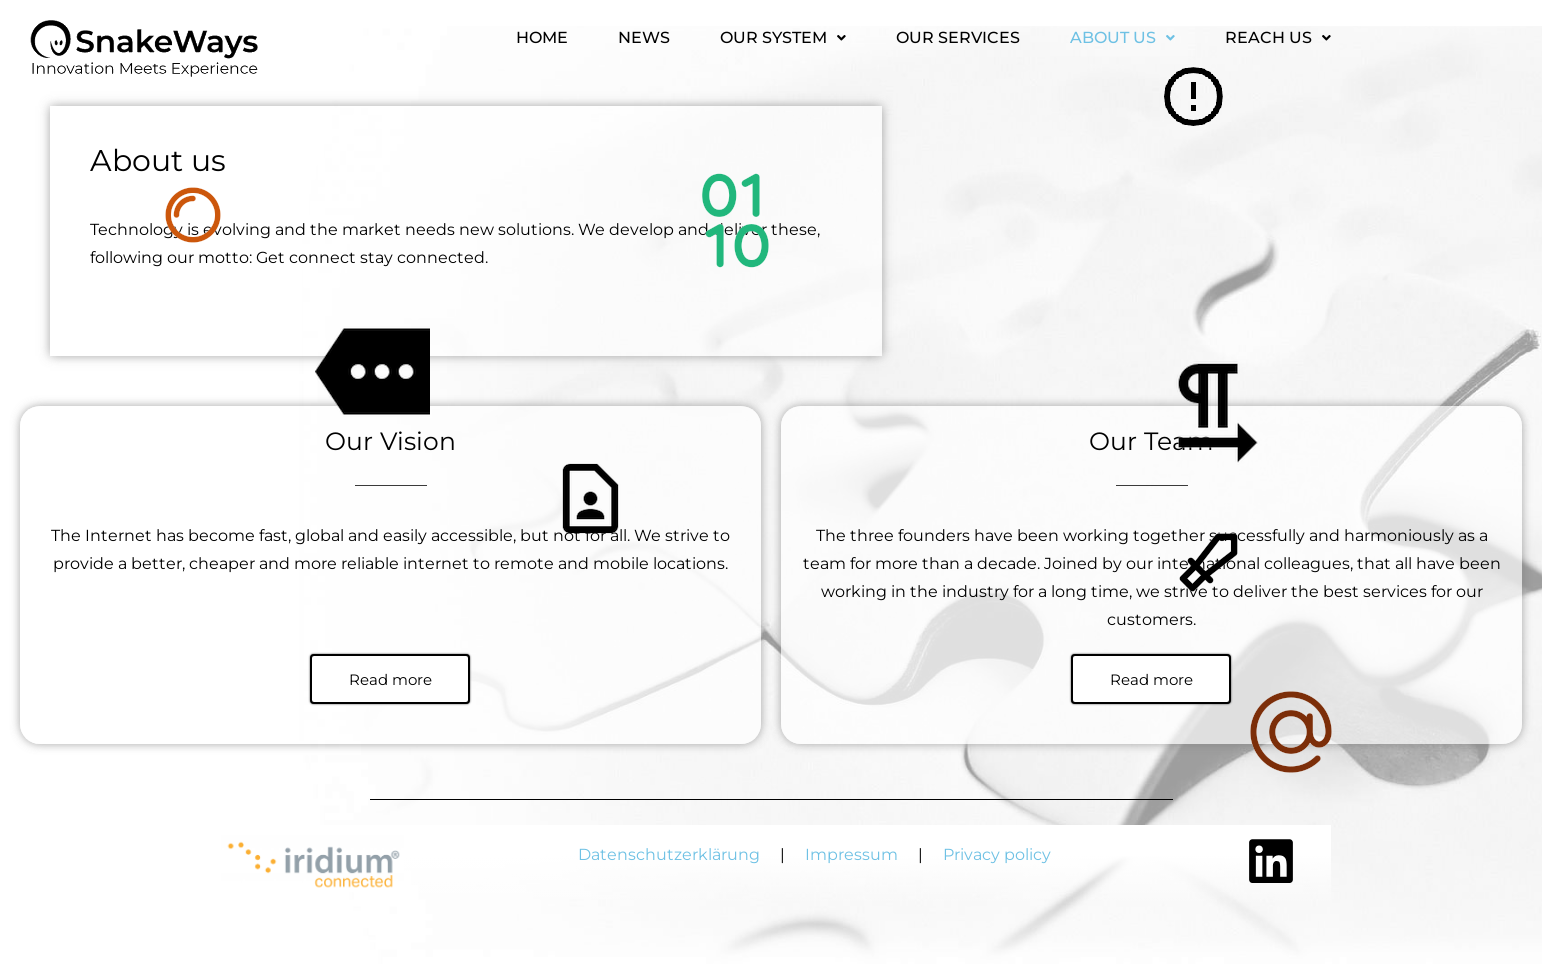 This screenshot has width=1542, height=964. Describe the element at coordinates (193, 215) in the screenshot. I see `apply inner shadow effect to top-left corner` at that location.